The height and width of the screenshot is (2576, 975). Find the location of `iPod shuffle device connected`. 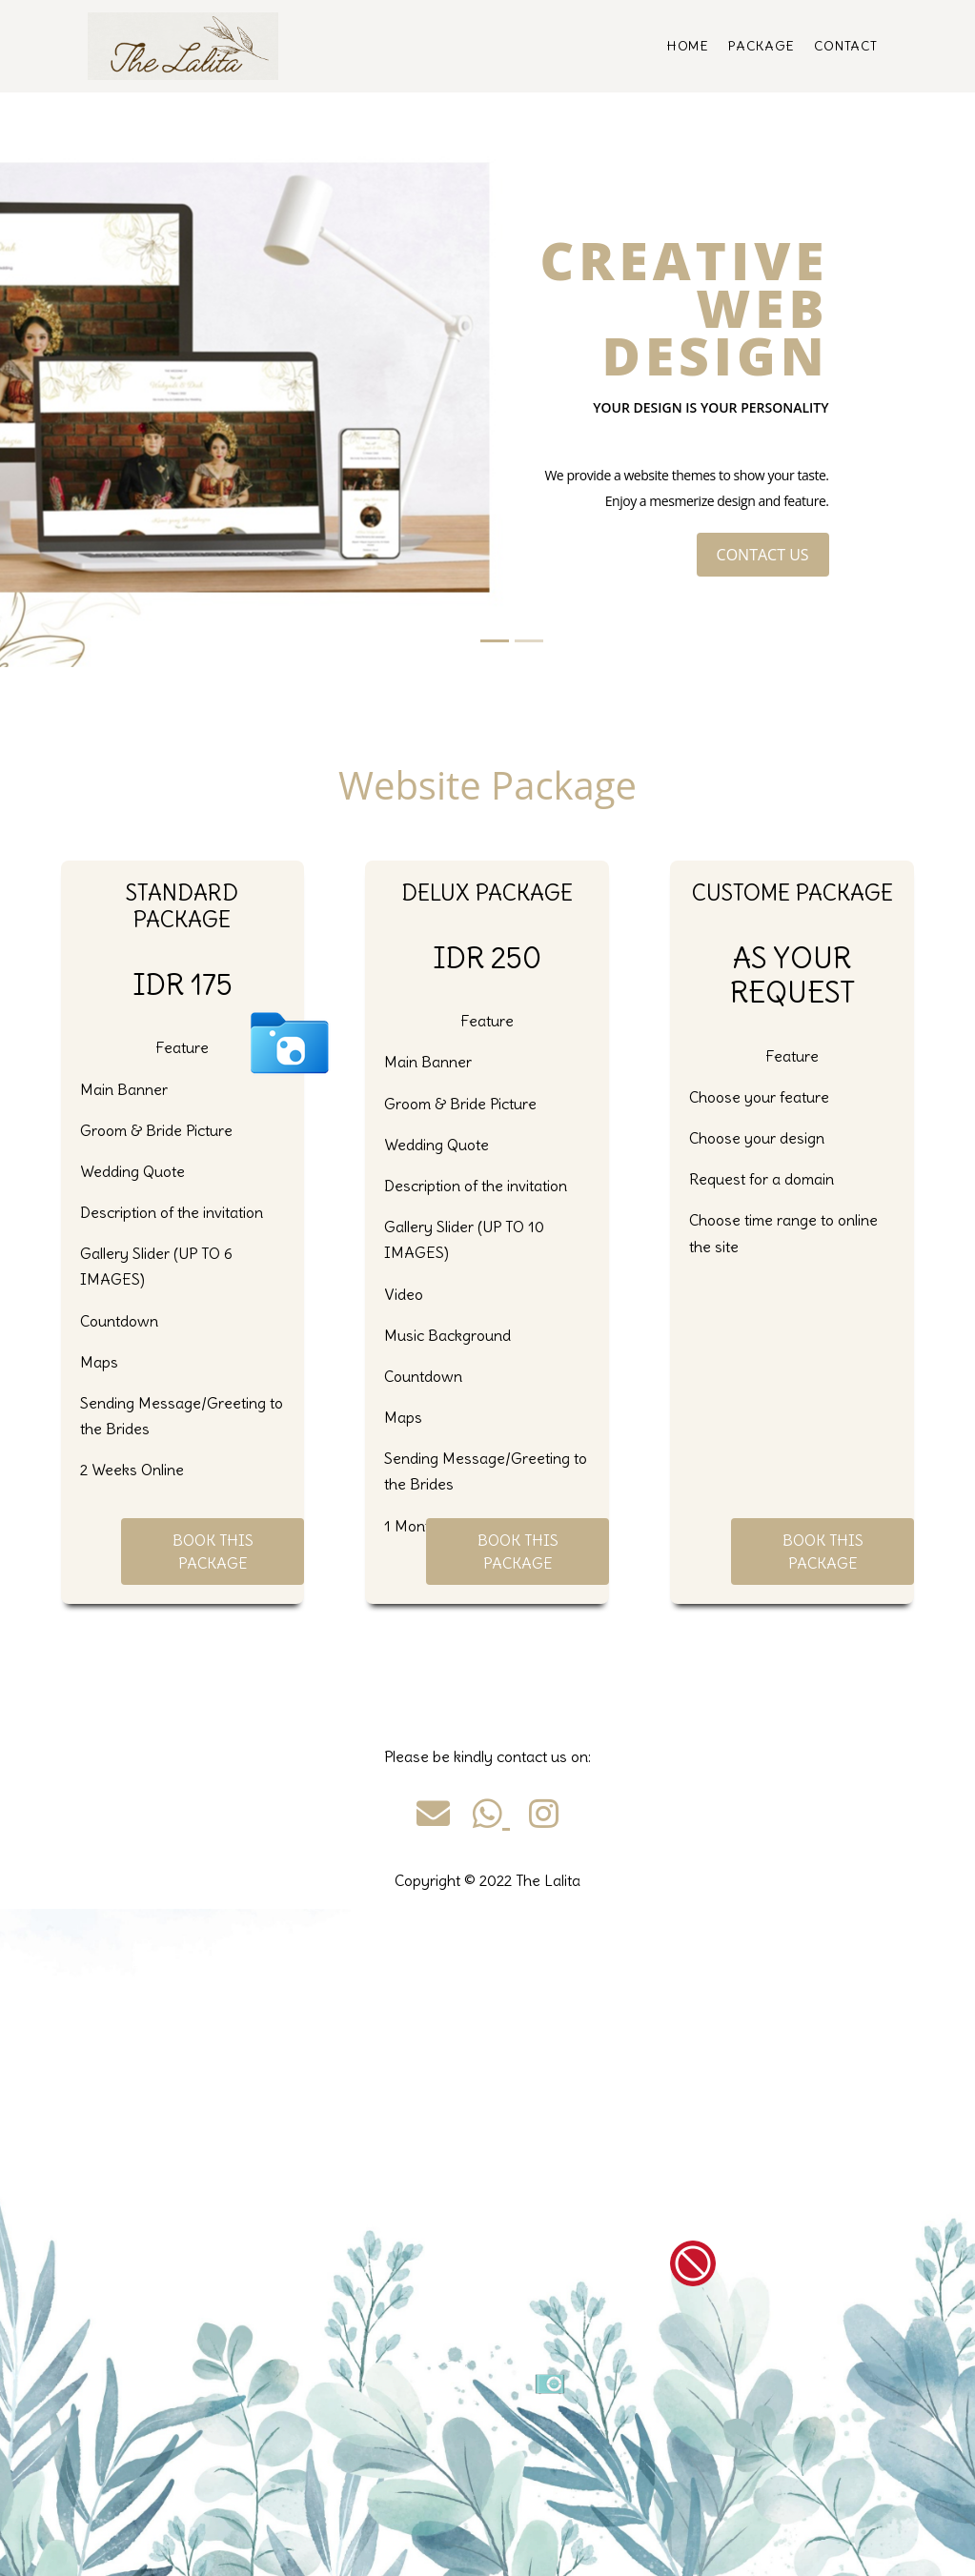

iPod shuffle device connected is located at coordinates (550, 2379).